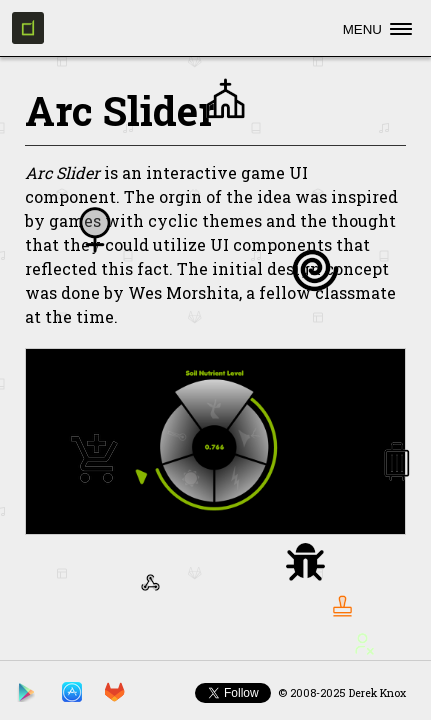  I want to click on manage travel or trip details, so click(397, 462).